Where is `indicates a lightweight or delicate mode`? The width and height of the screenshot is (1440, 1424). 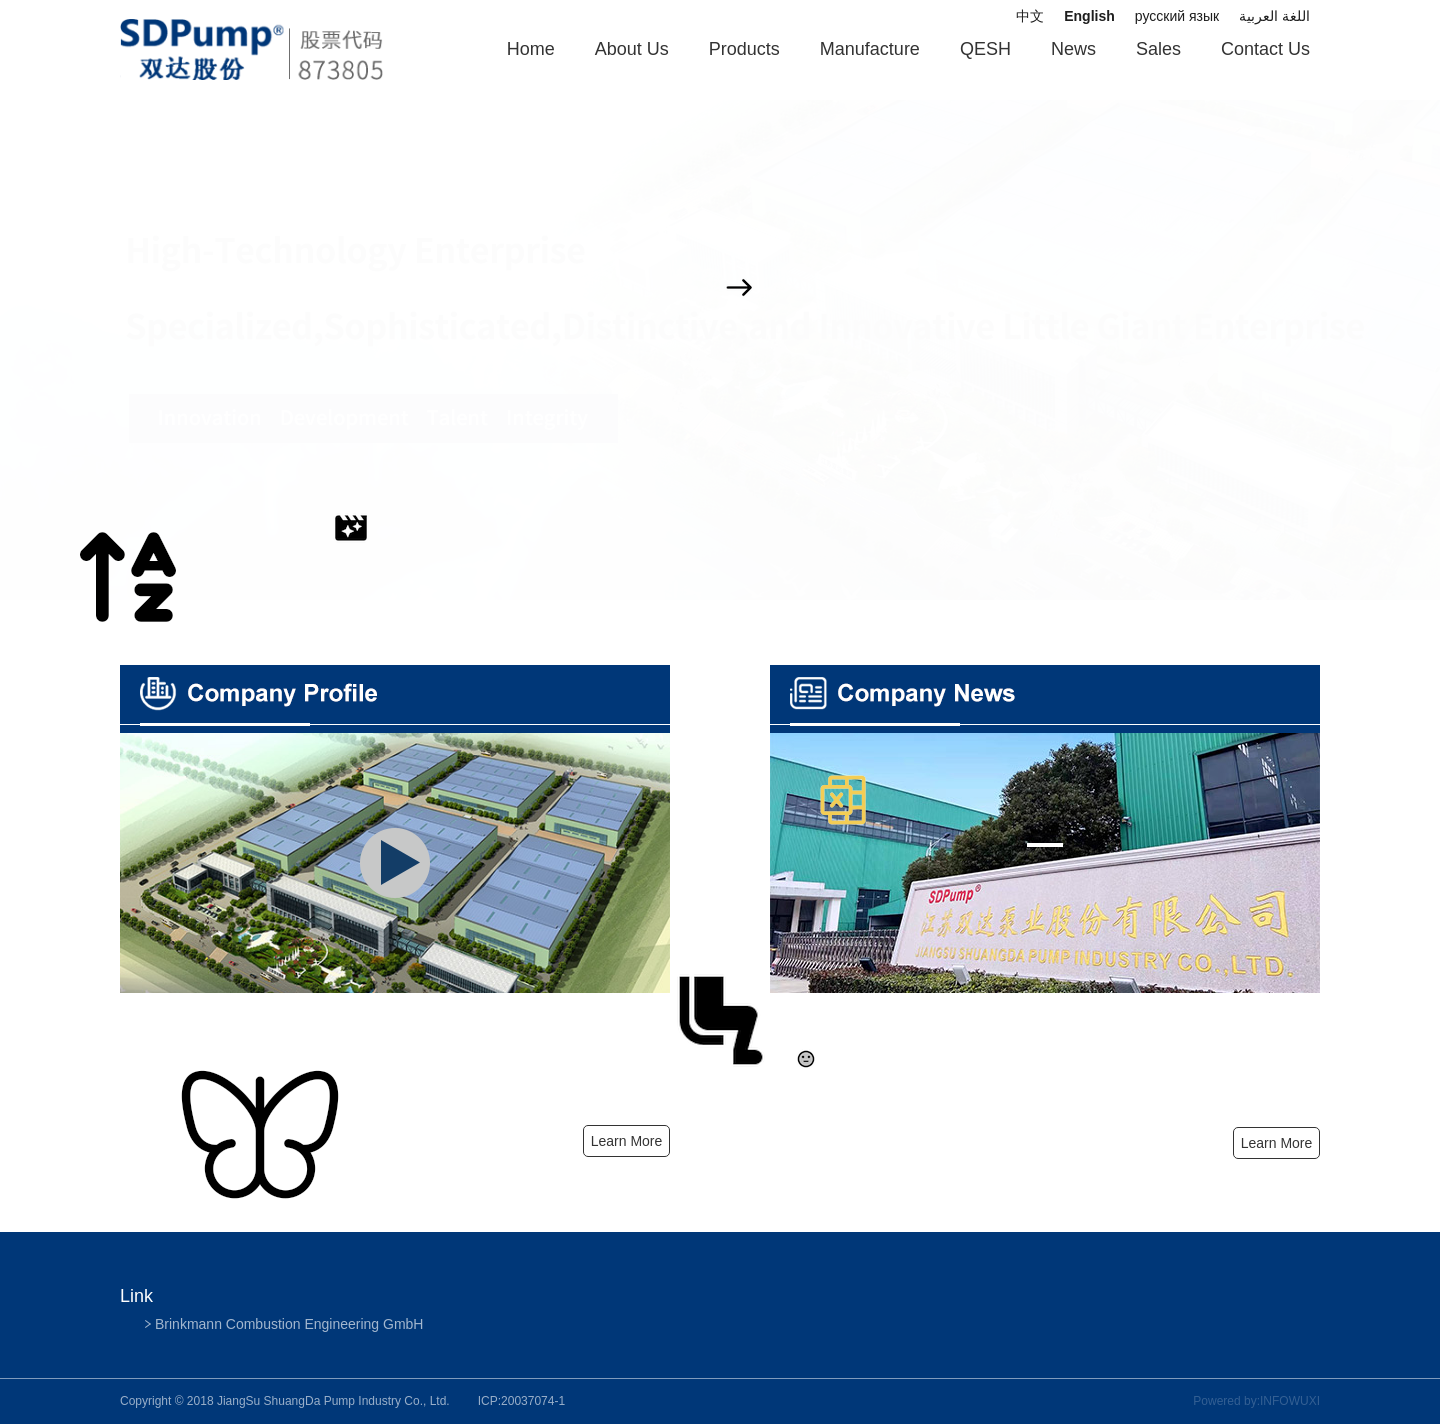 indicates a lightweight or delicate mode is located at coordinates (260, 1132).